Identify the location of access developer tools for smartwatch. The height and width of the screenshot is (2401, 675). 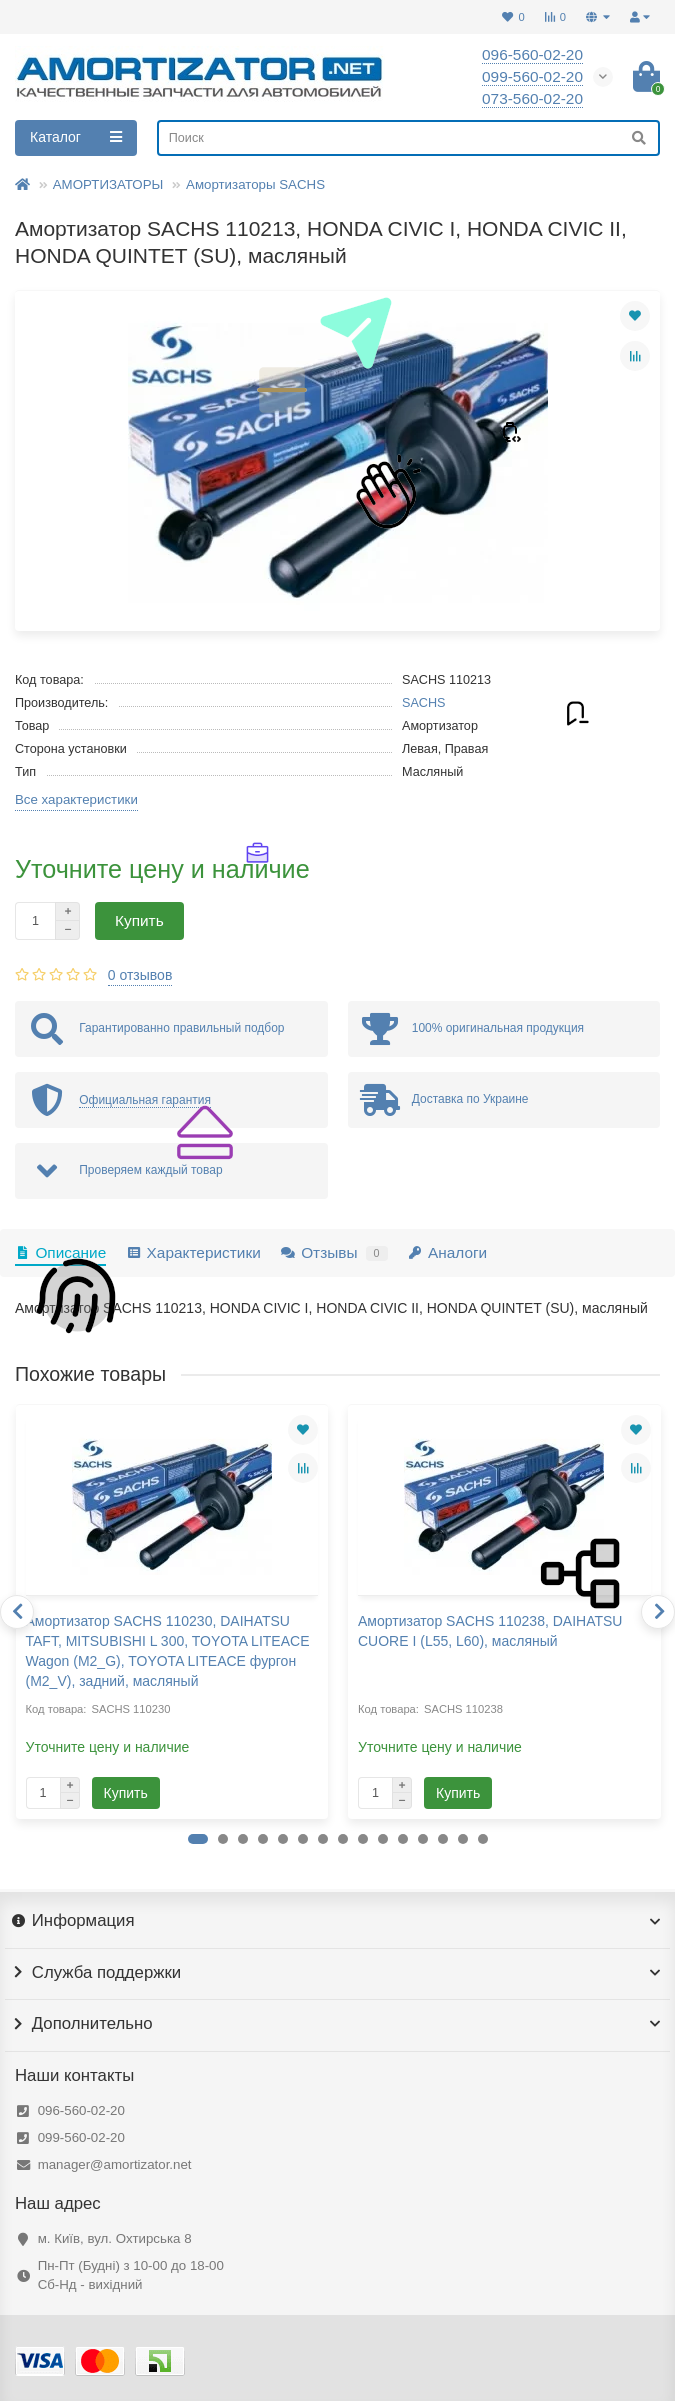
(510, 432).